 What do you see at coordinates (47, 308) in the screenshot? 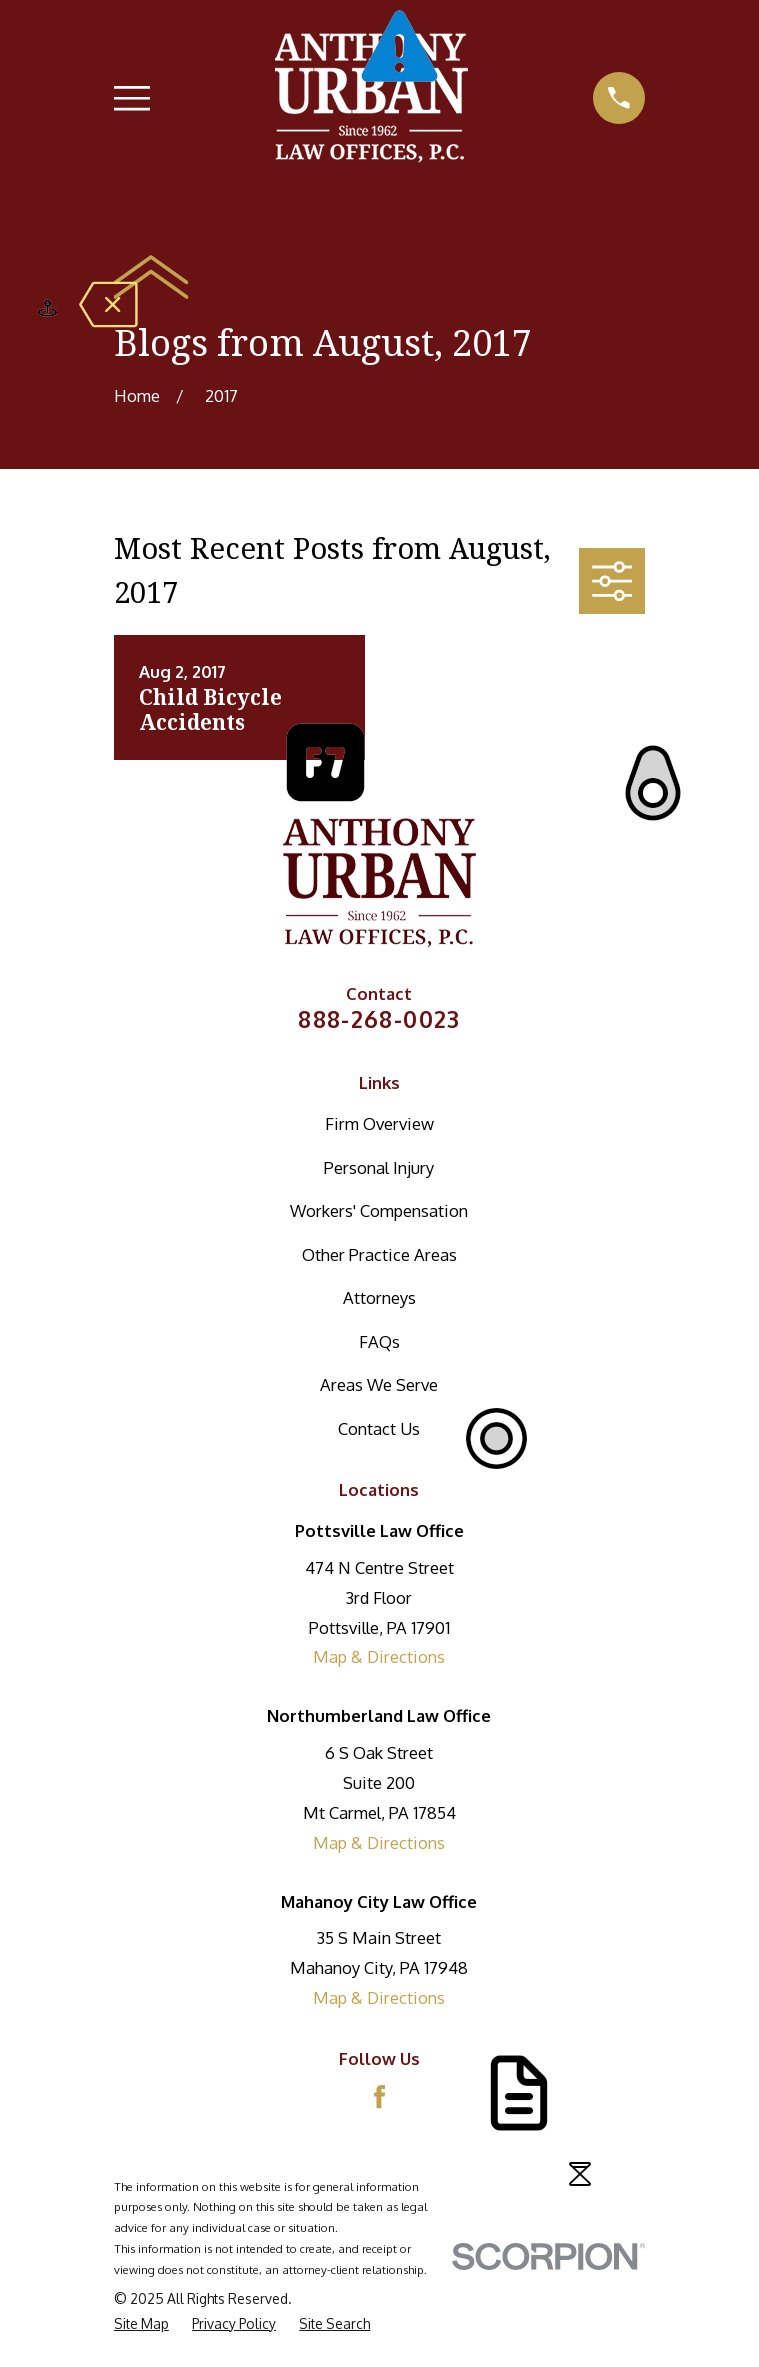
I see `mark a location on the map` at bounding box center [47, 308].